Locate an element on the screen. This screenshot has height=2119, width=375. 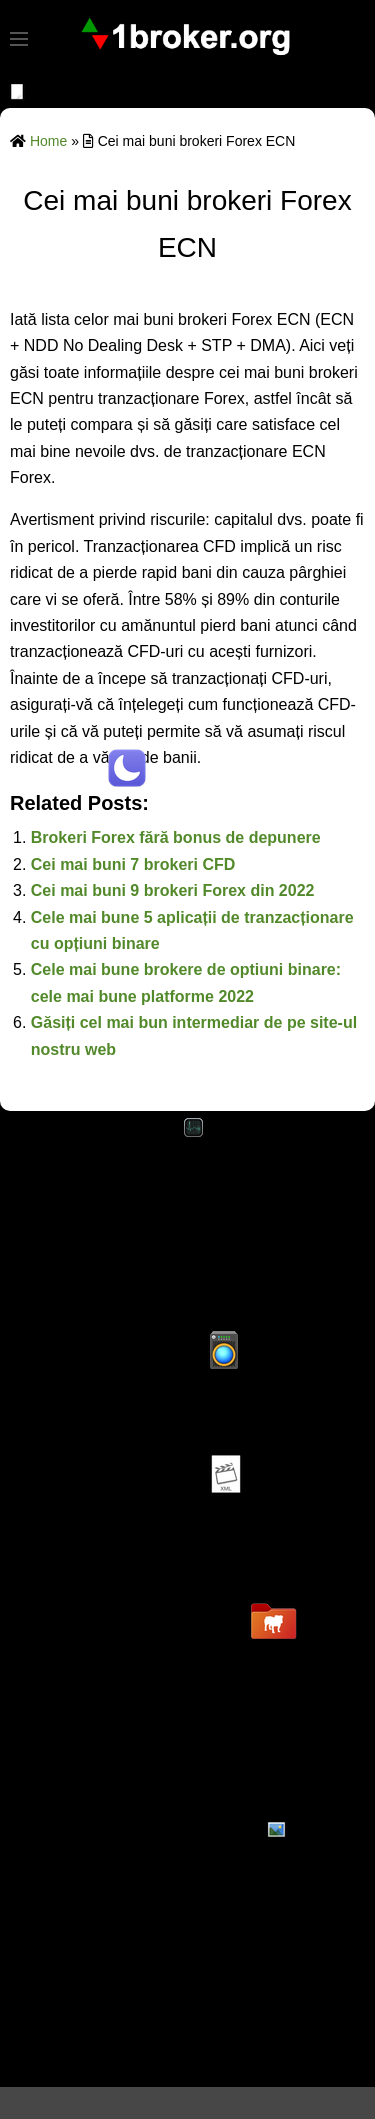
open activity monitor to view system processes is located at coordinates (193, 1127).